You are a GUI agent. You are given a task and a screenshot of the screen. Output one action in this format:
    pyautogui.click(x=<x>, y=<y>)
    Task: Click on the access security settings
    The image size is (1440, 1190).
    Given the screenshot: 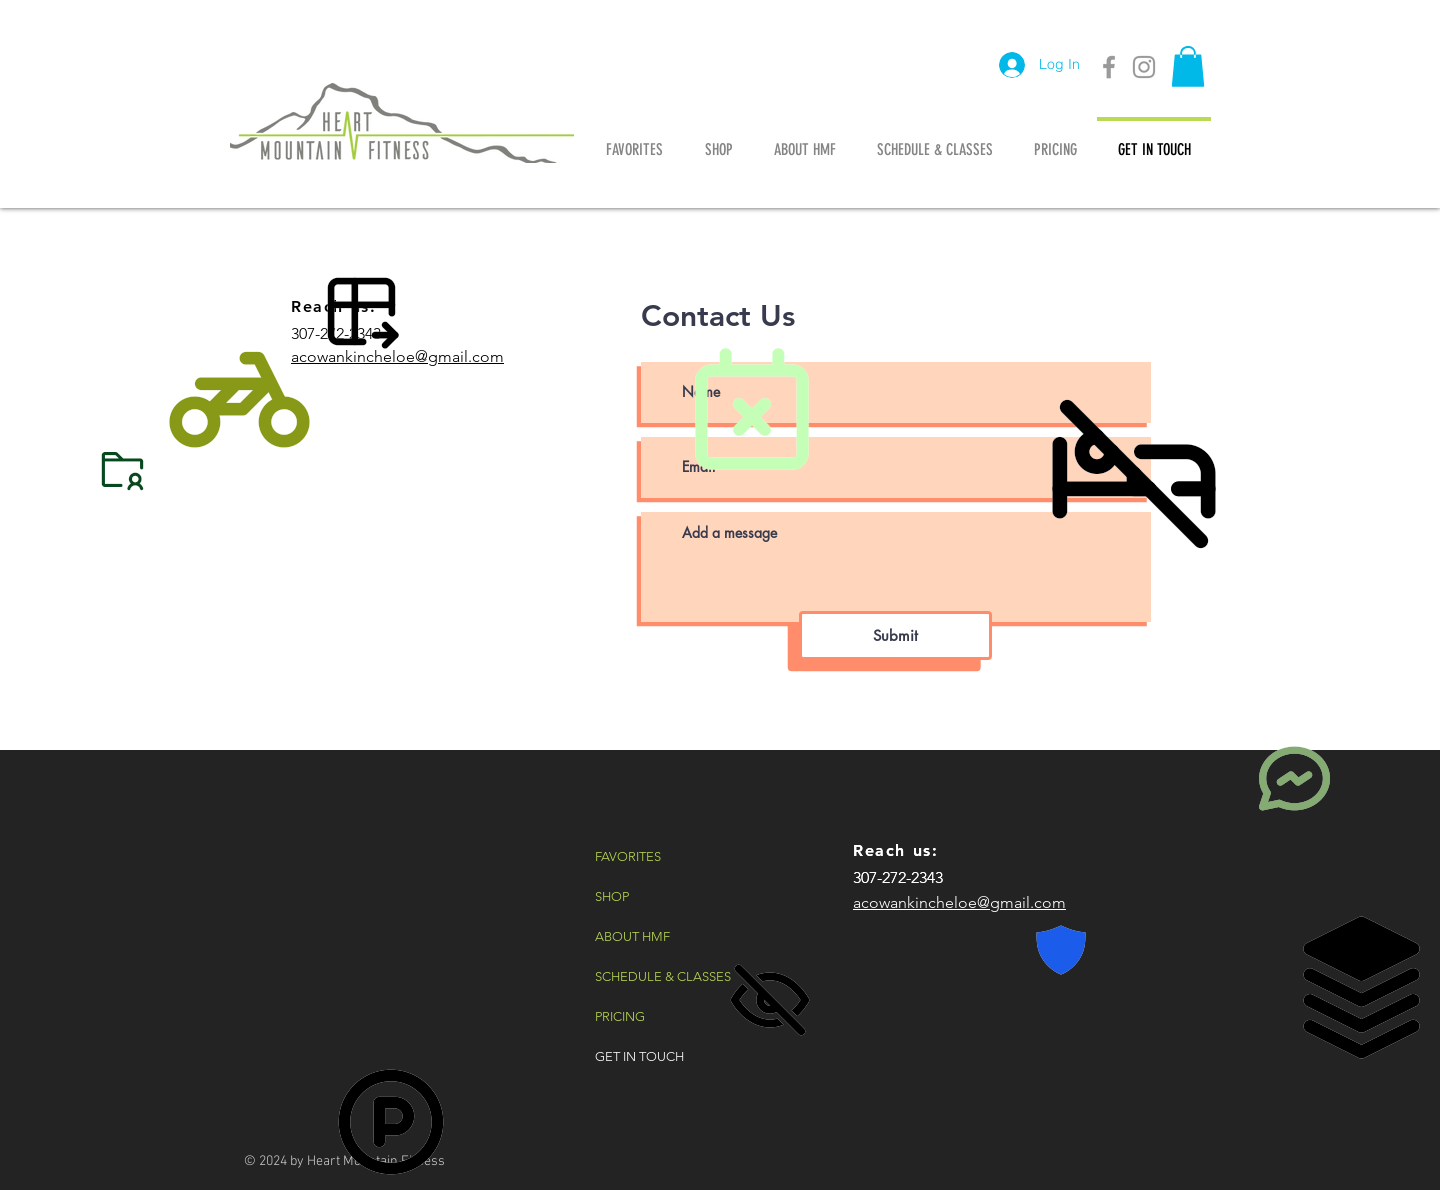 What is the action you would take?
    pyautogui.click(x=1061, y=950)
    